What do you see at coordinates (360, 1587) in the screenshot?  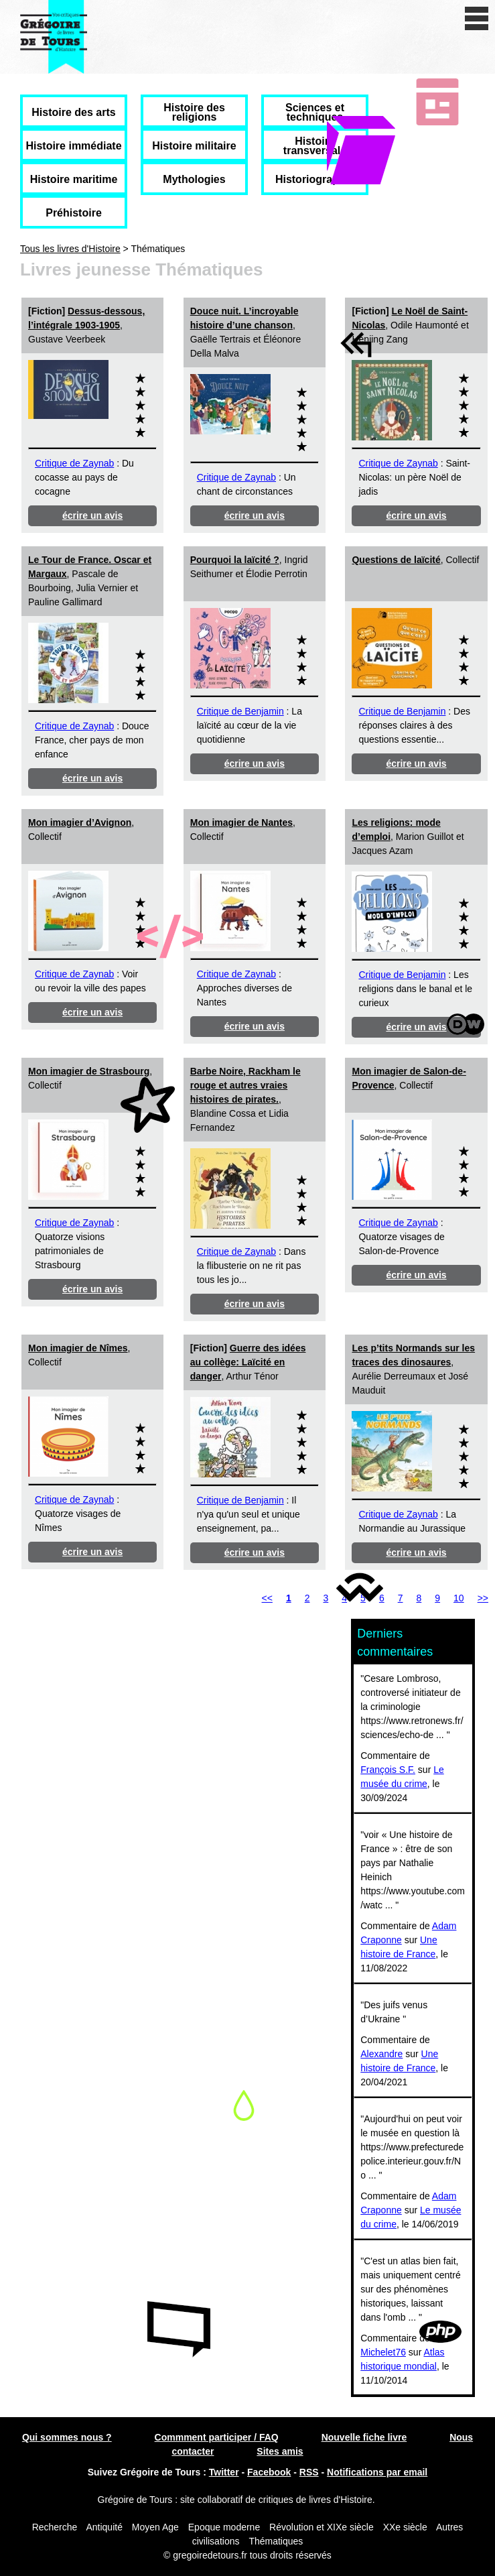 I see `connect your crypto wallet via WalletConnect` at bounding box center [360, 1587].